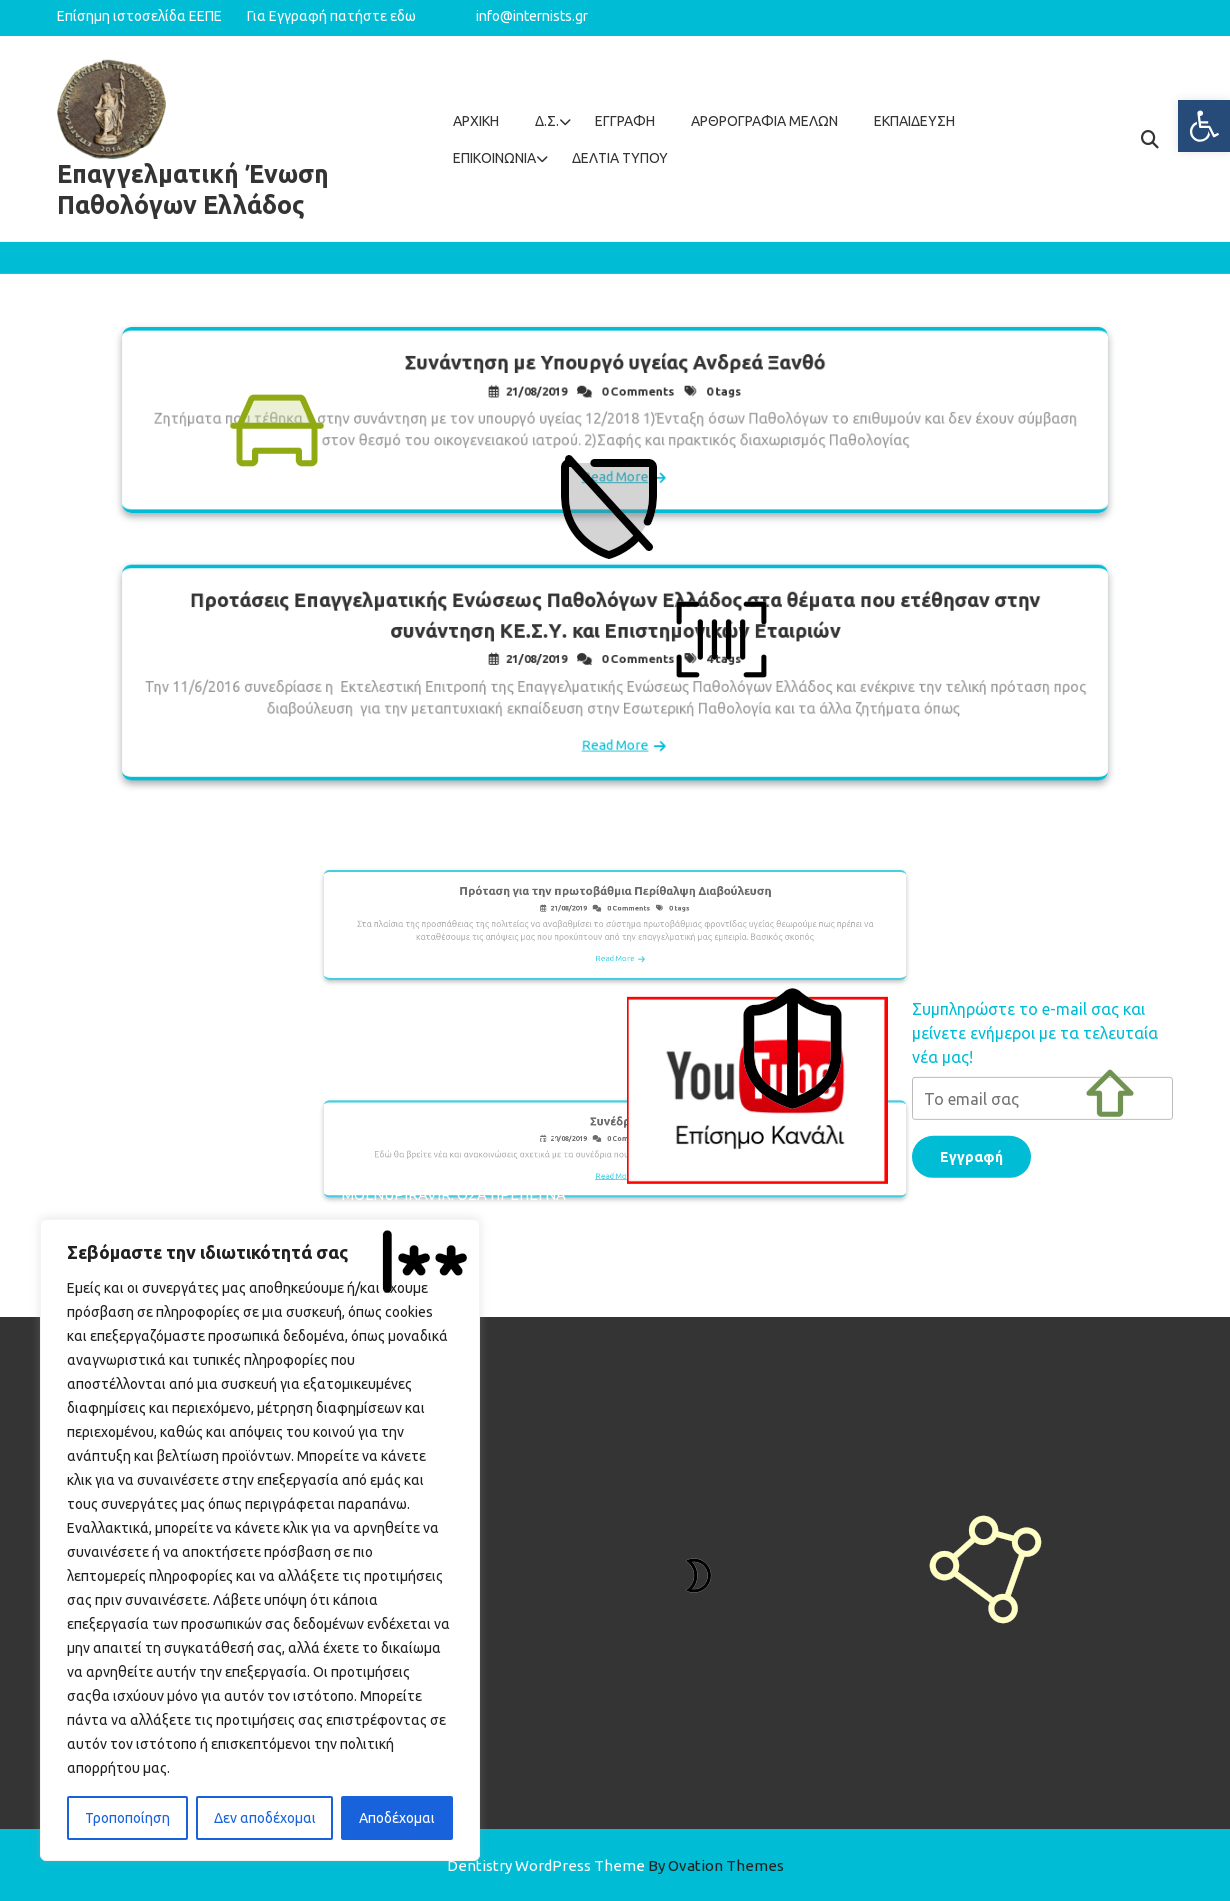 This screenshot has width=1230, height=1901. Describe the element at coordinates (721, 639) in the screenshot. I see `scan a barcode` at that location.